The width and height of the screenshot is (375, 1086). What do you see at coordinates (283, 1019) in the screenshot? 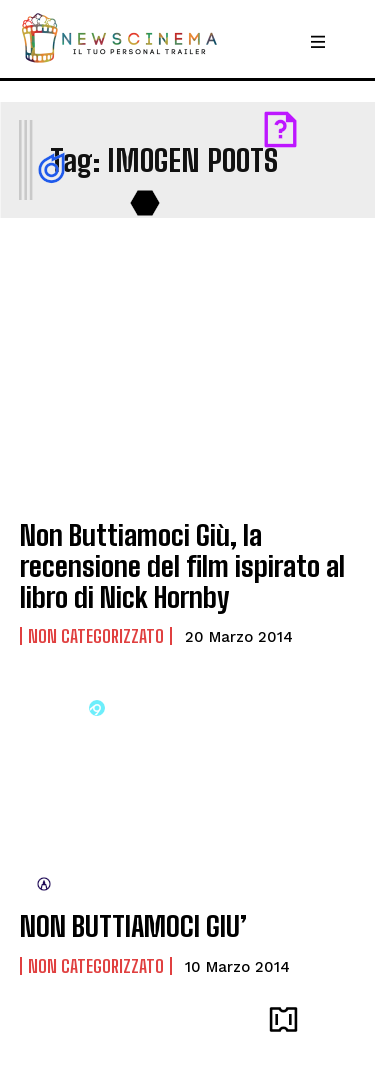
I see `view available coupons or vouchers` at bounding box center [283, 1019].